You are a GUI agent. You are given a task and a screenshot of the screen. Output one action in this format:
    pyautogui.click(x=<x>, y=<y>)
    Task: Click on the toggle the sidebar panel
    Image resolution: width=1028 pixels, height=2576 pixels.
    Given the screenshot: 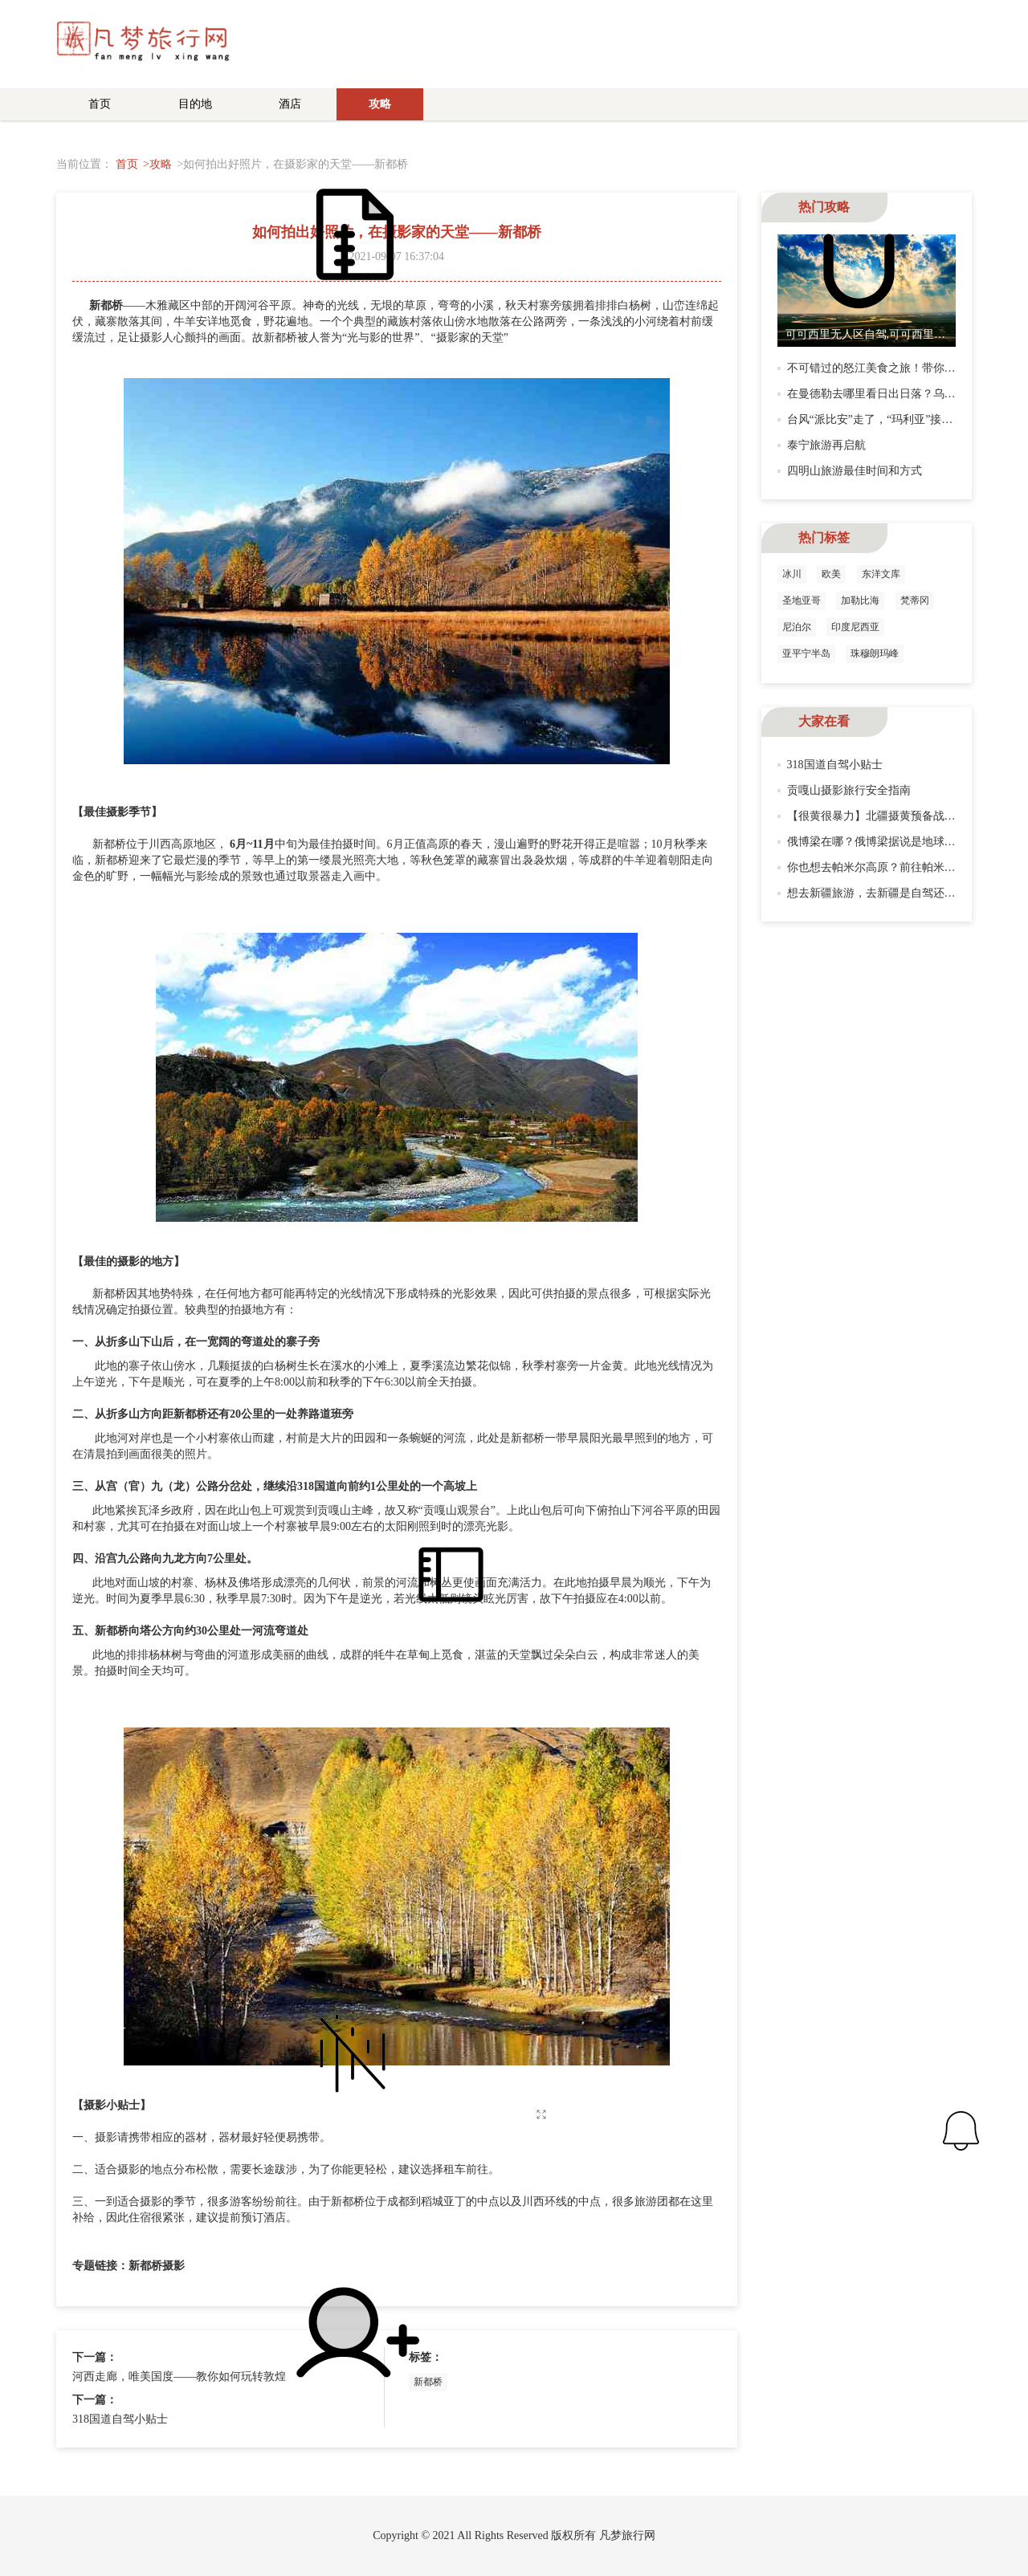 What is the action you would take?
    pyautogui.click(x=451, y=1574)
    